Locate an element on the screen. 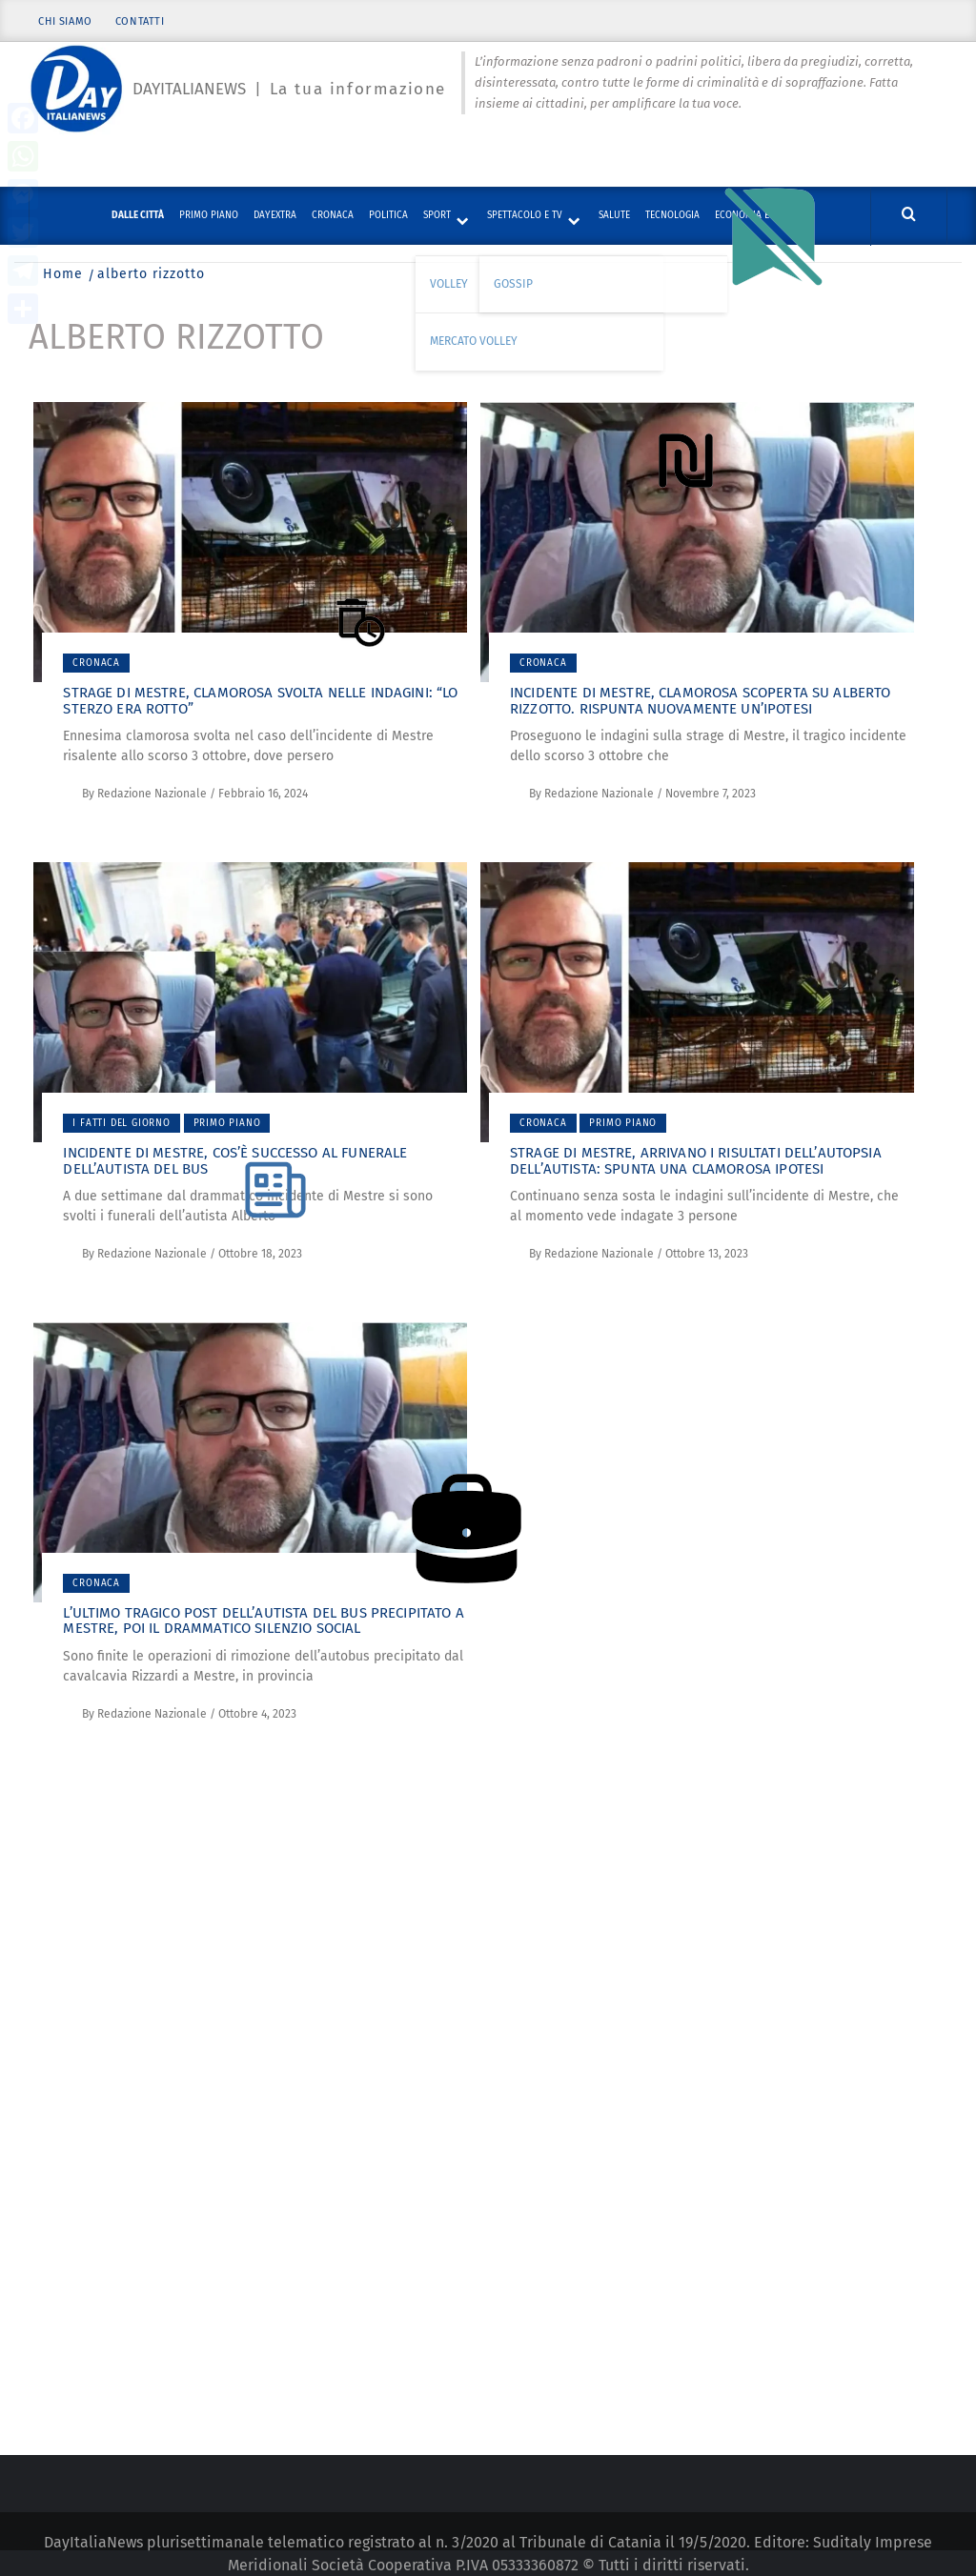 Image resolution: width=976 pixels, height=2576 pixels. remove from bookmarks is located at coordinates (773, 236).